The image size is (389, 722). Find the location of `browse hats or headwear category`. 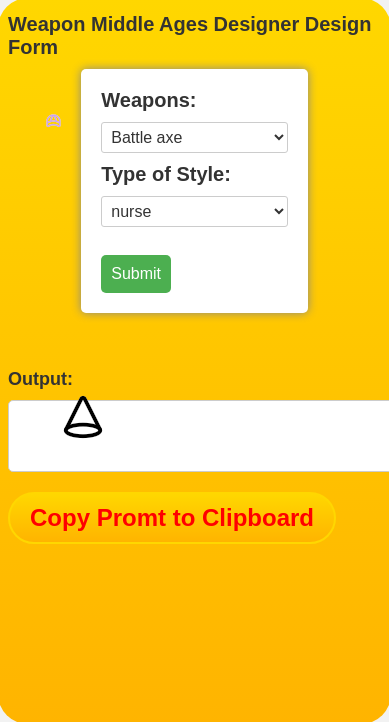

browse hats or headwear category is located at coordinates (53, 121).